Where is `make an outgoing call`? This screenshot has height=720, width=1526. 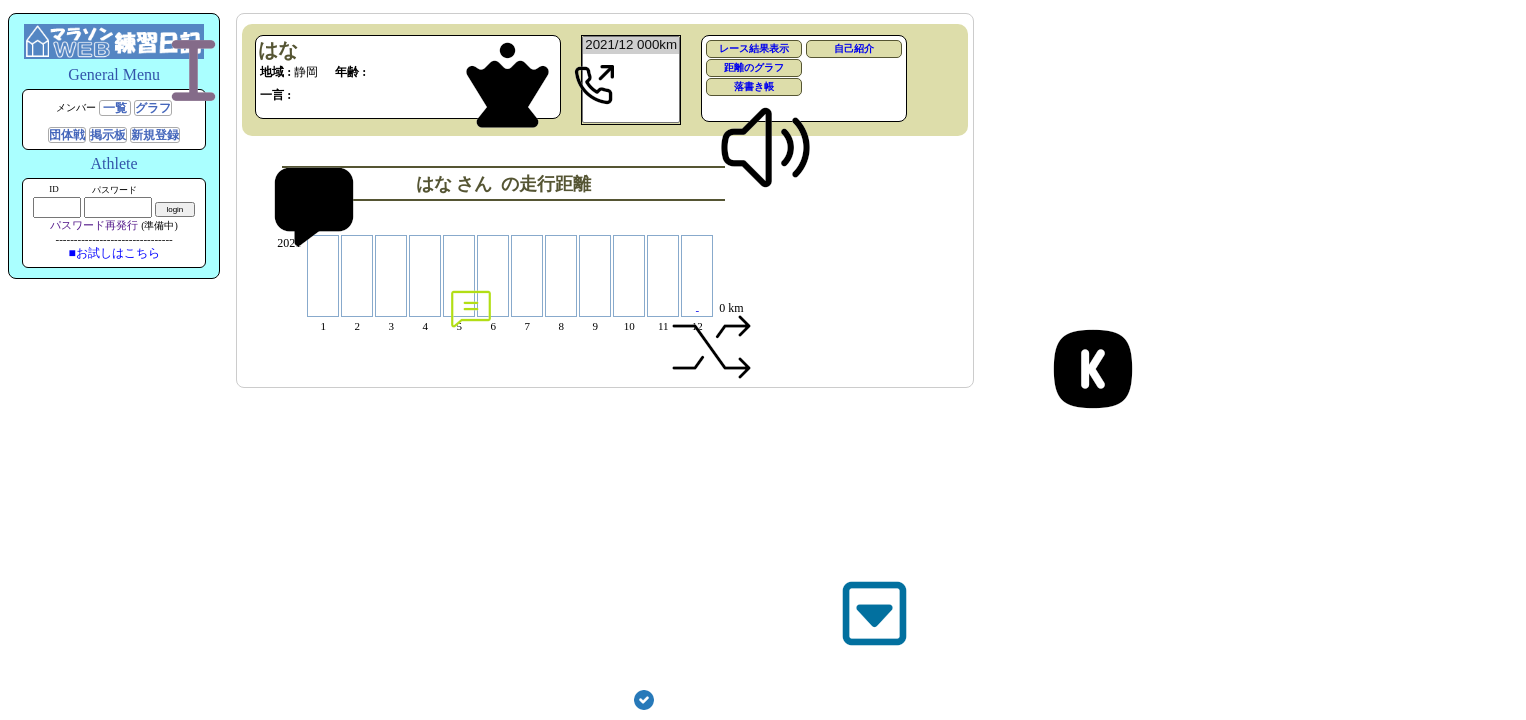 make an outgoing call is located at coordinates (593, 85).